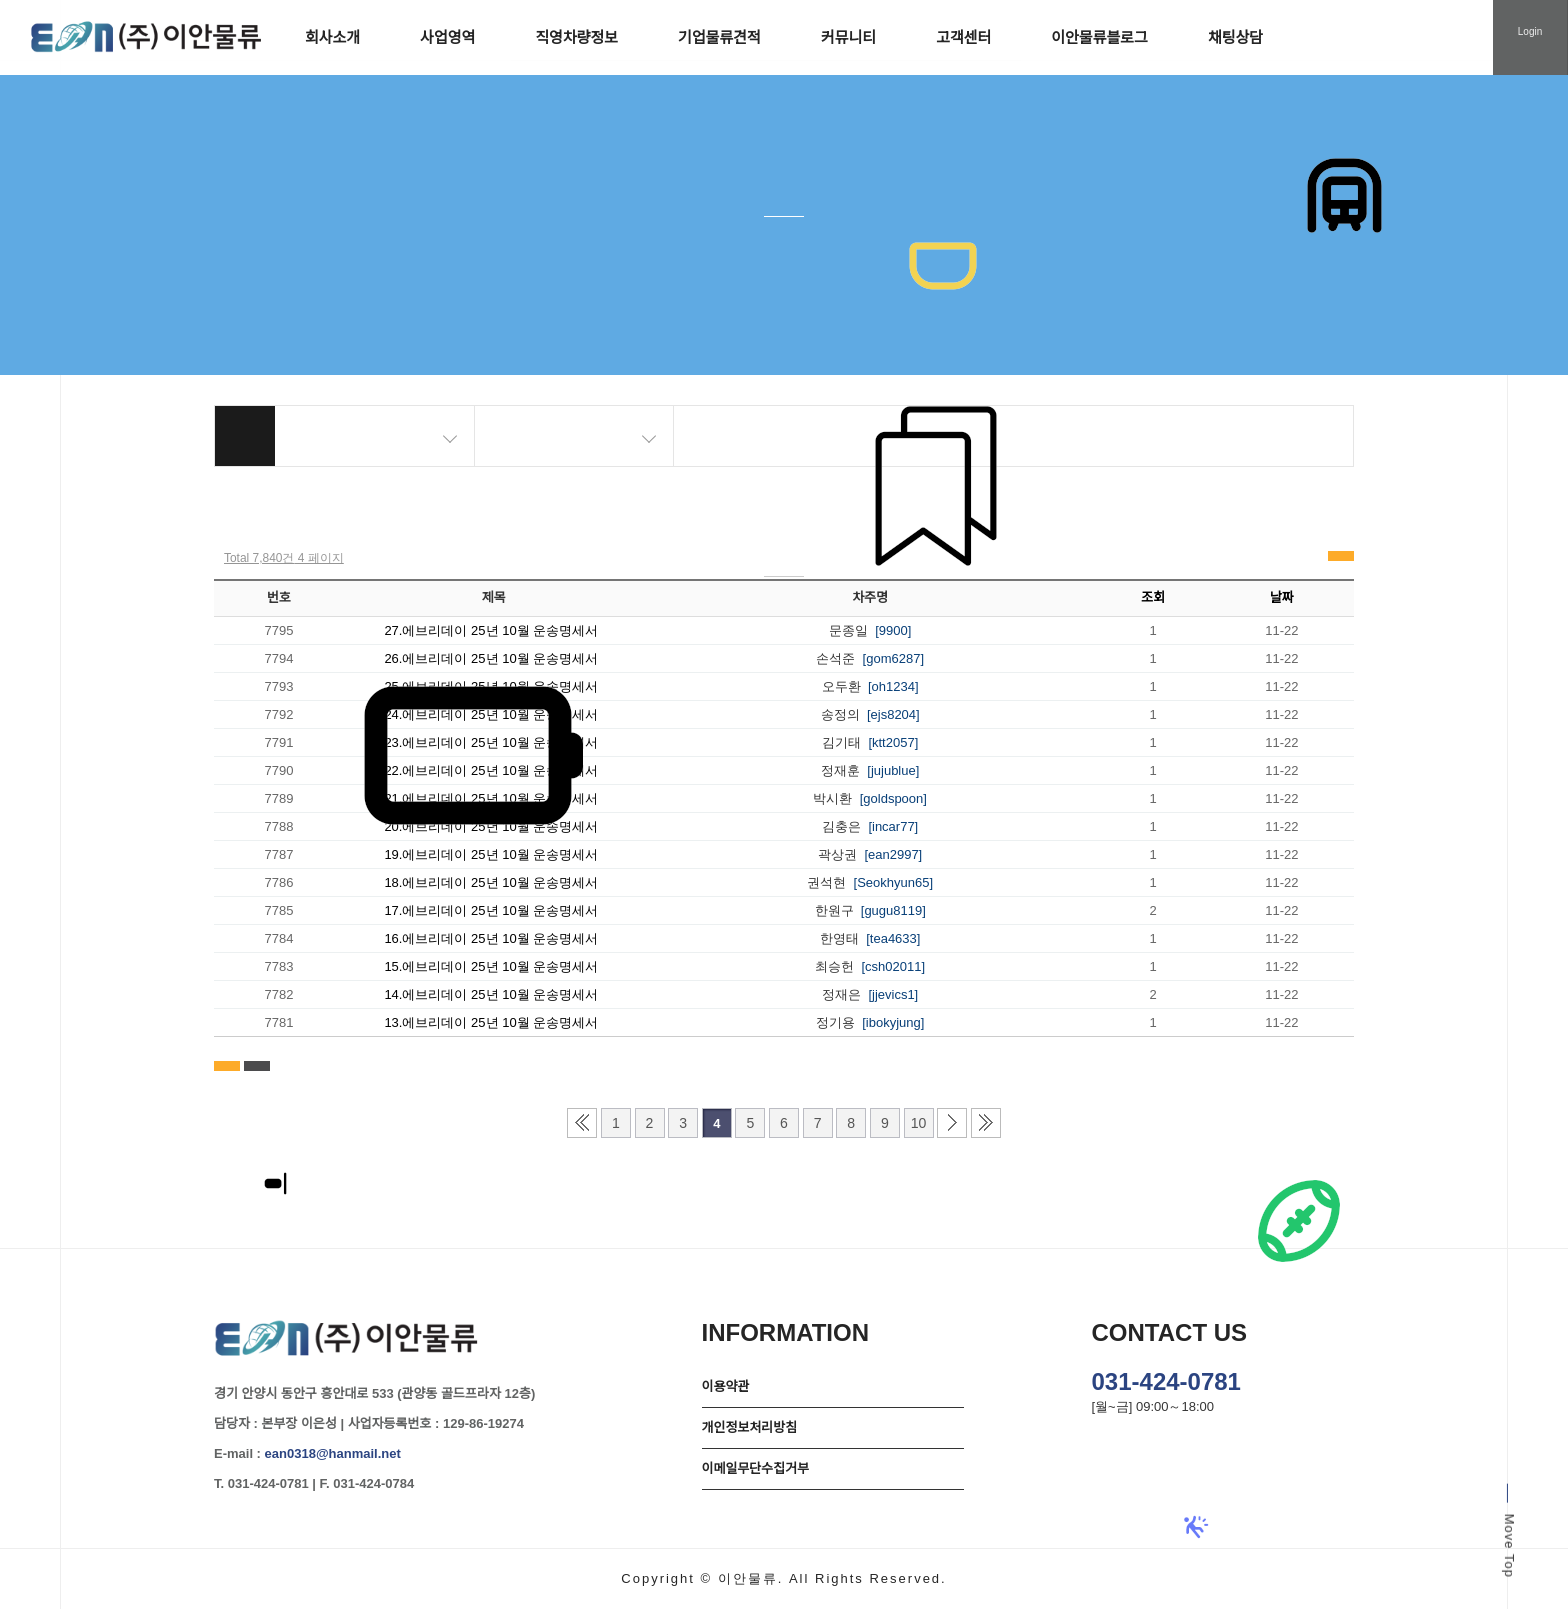 The image size is (1568, 1609). I want to click on indicates empty battery status, so click(468, 744).